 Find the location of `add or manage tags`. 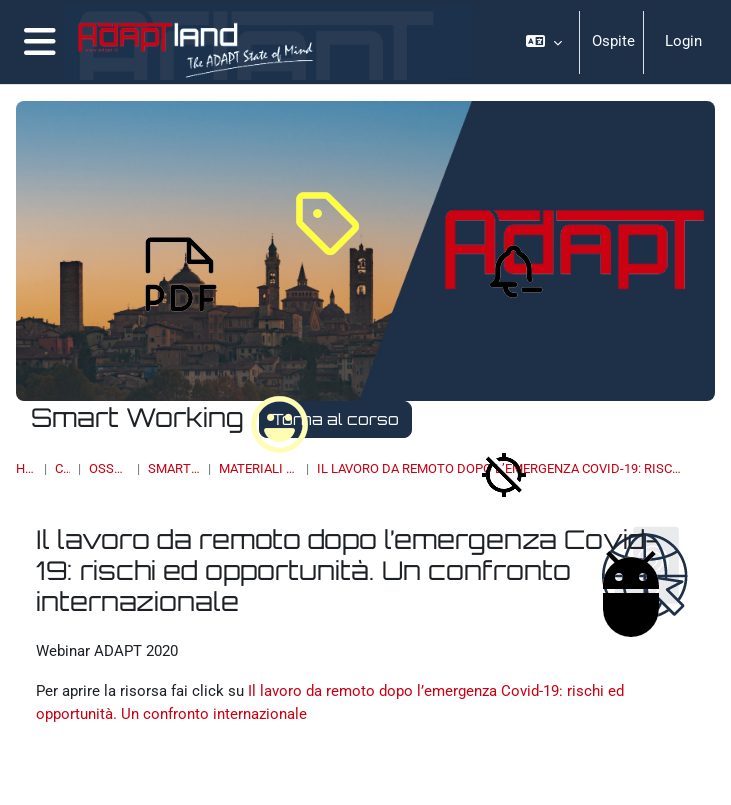

add or manage tags is located at coordinates (326, 222).